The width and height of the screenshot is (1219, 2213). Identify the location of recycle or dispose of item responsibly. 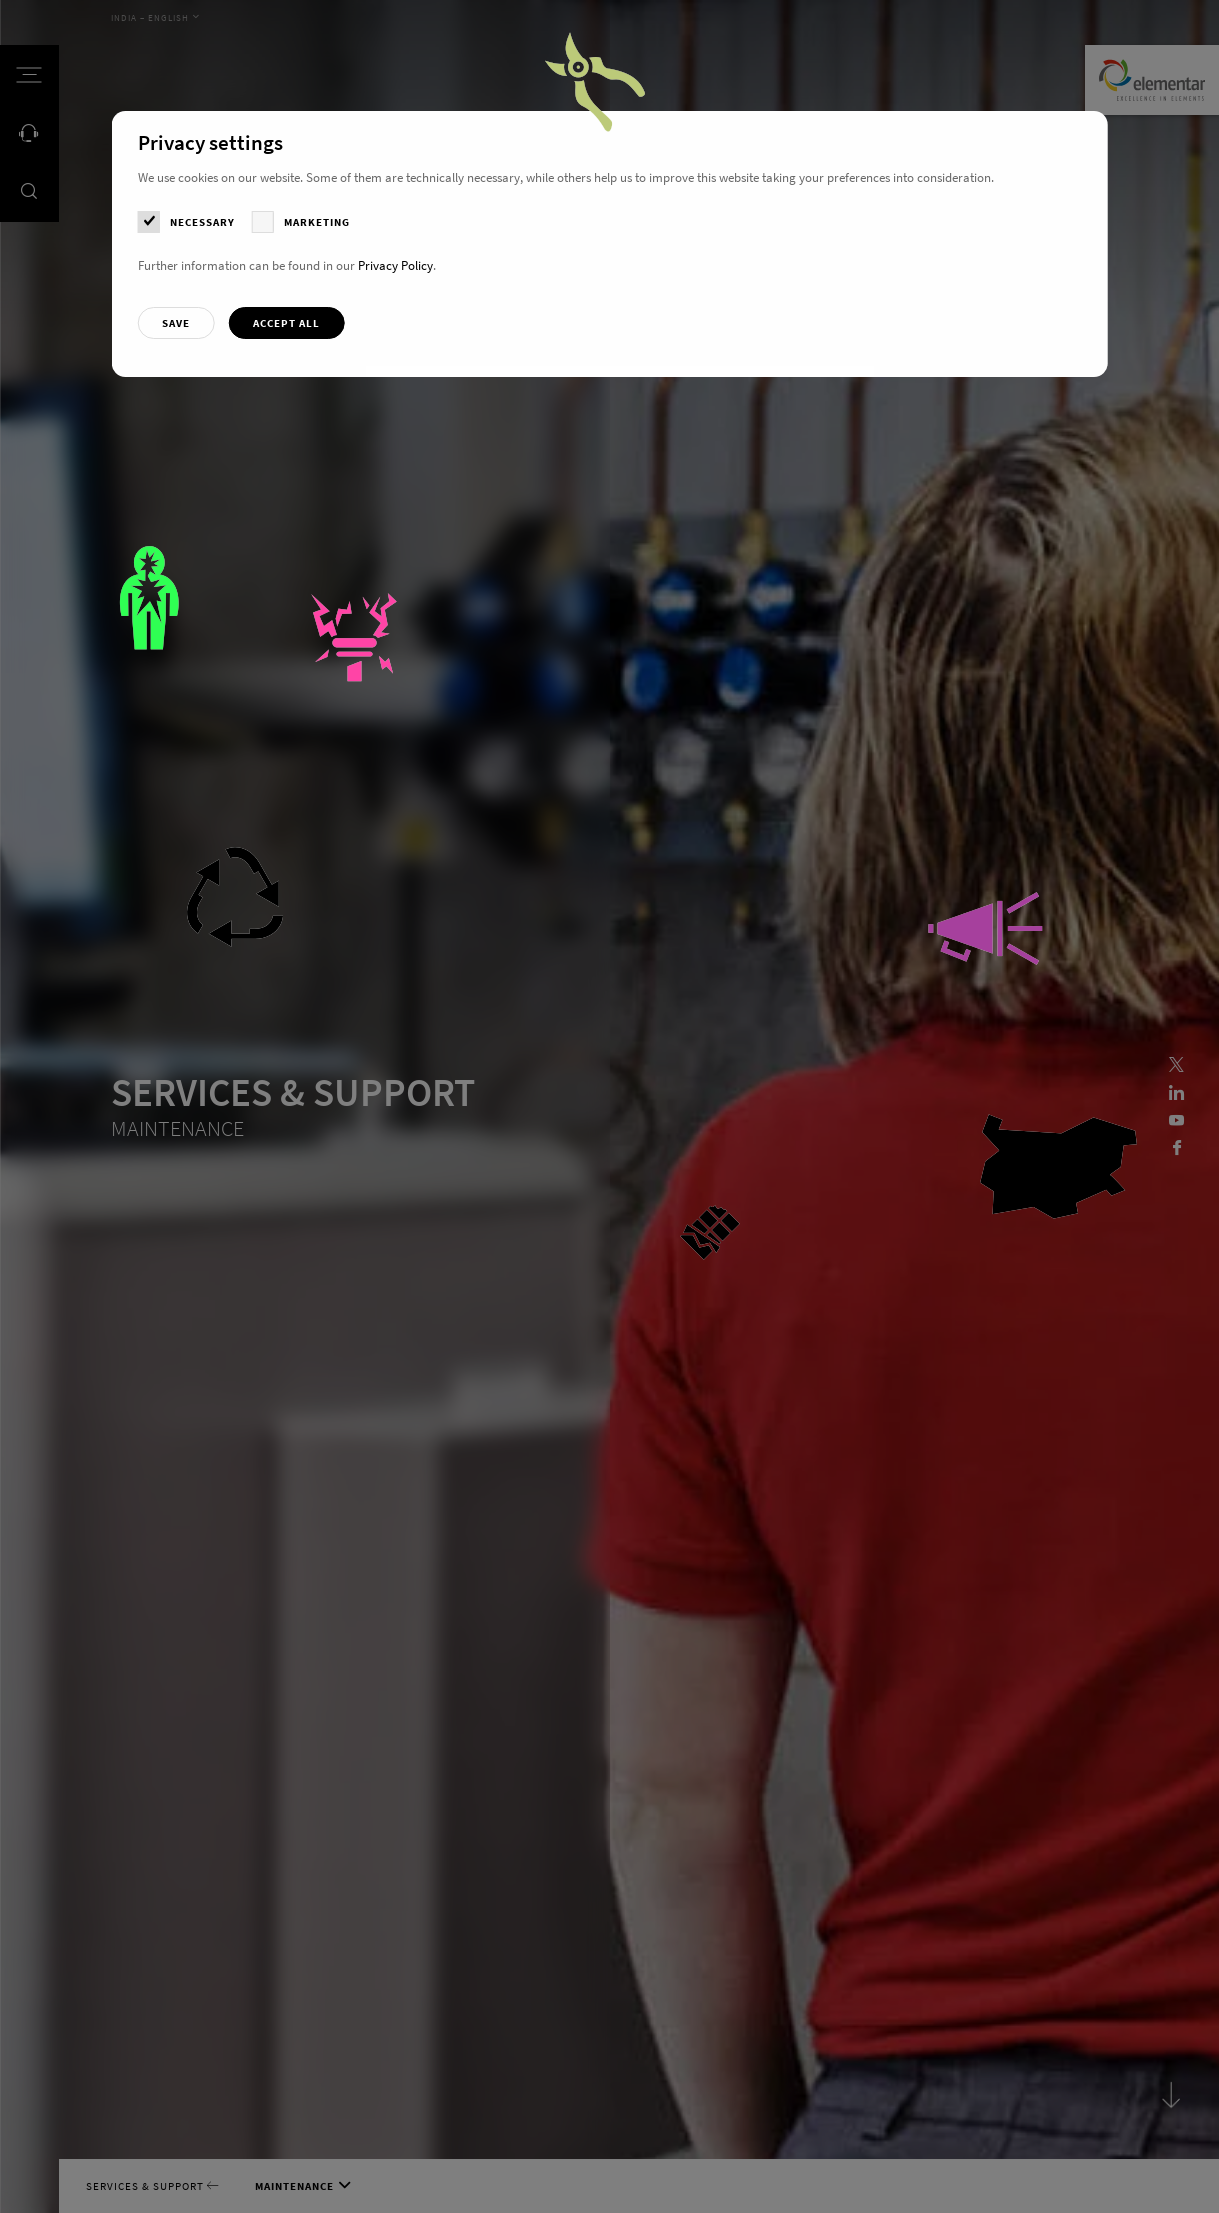
(235, 897).